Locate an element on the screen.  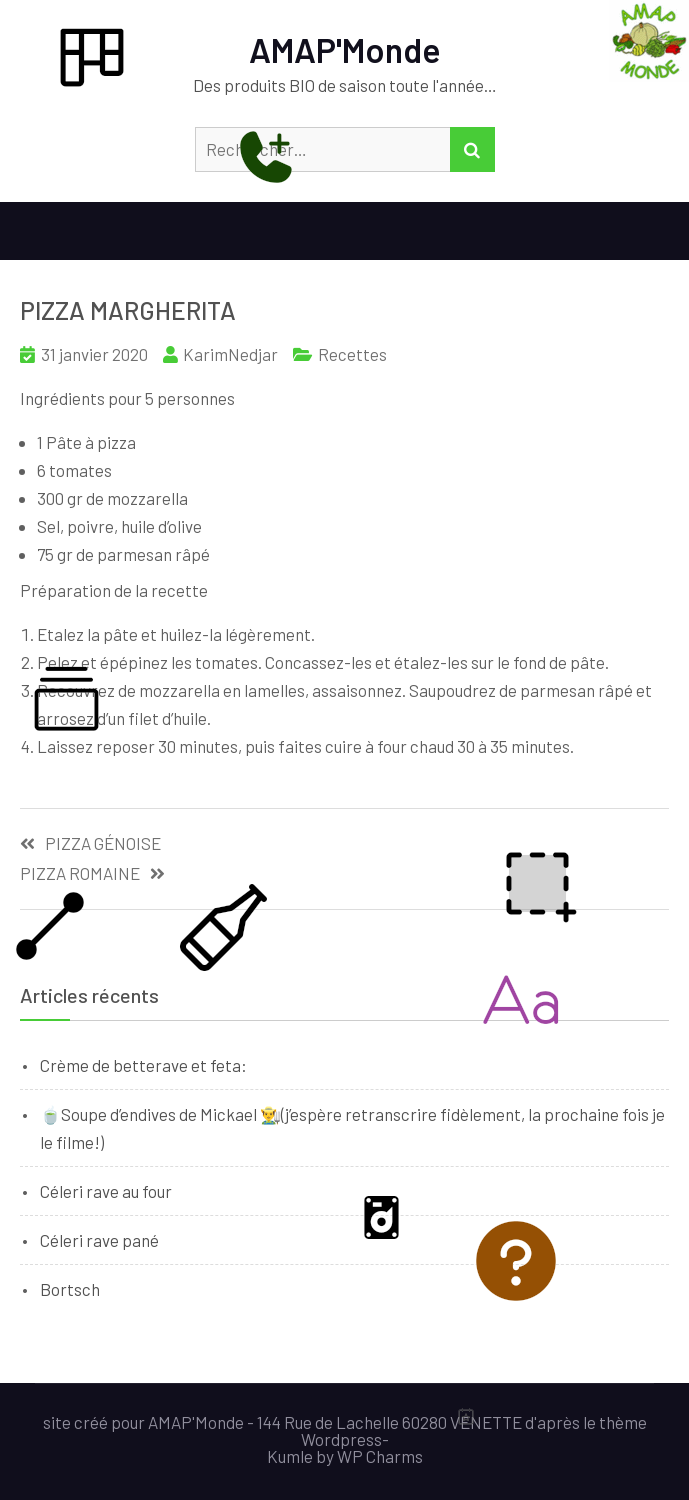
open kanban board view is located at coordinates (92, 55).